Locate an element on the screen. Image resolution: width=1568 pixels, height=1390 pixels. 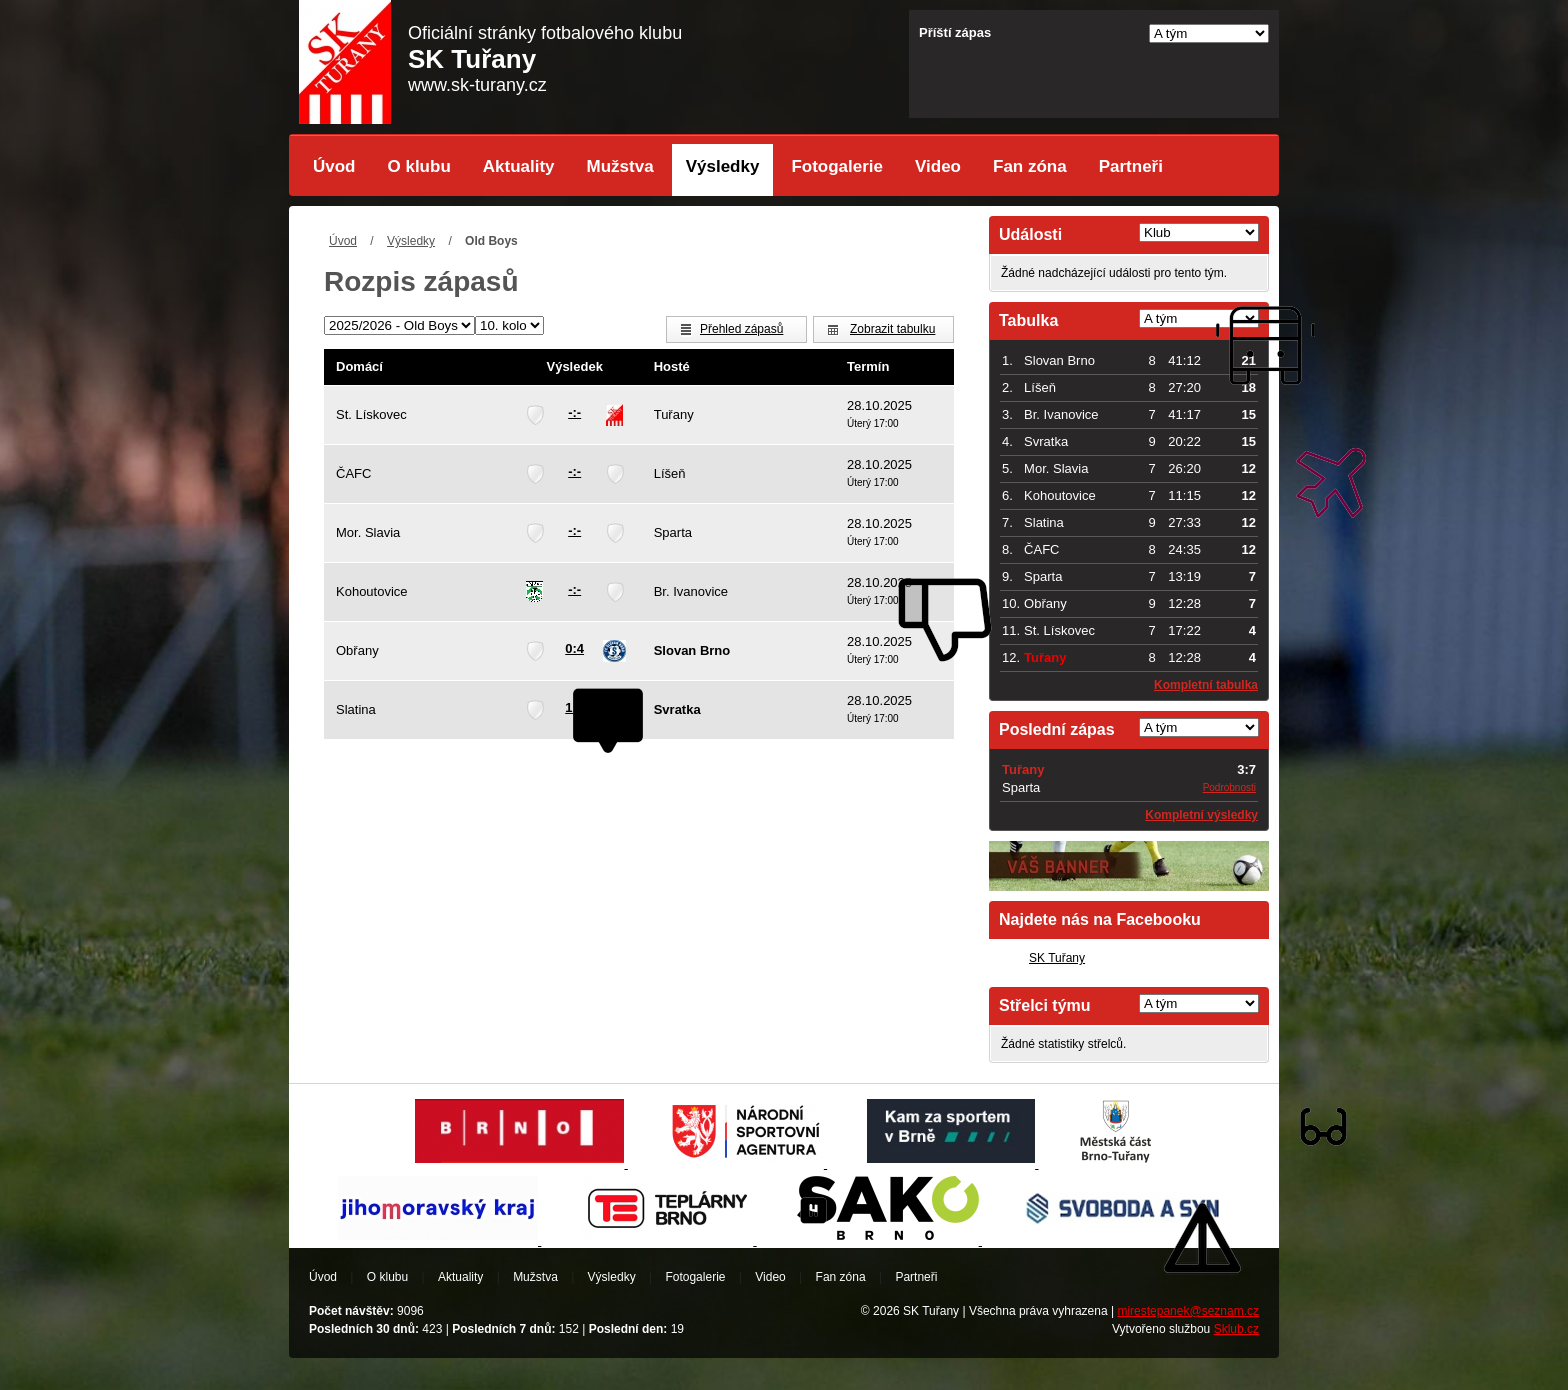
enable reading mode or accessibility features is located at coordinates (1323, 1127).